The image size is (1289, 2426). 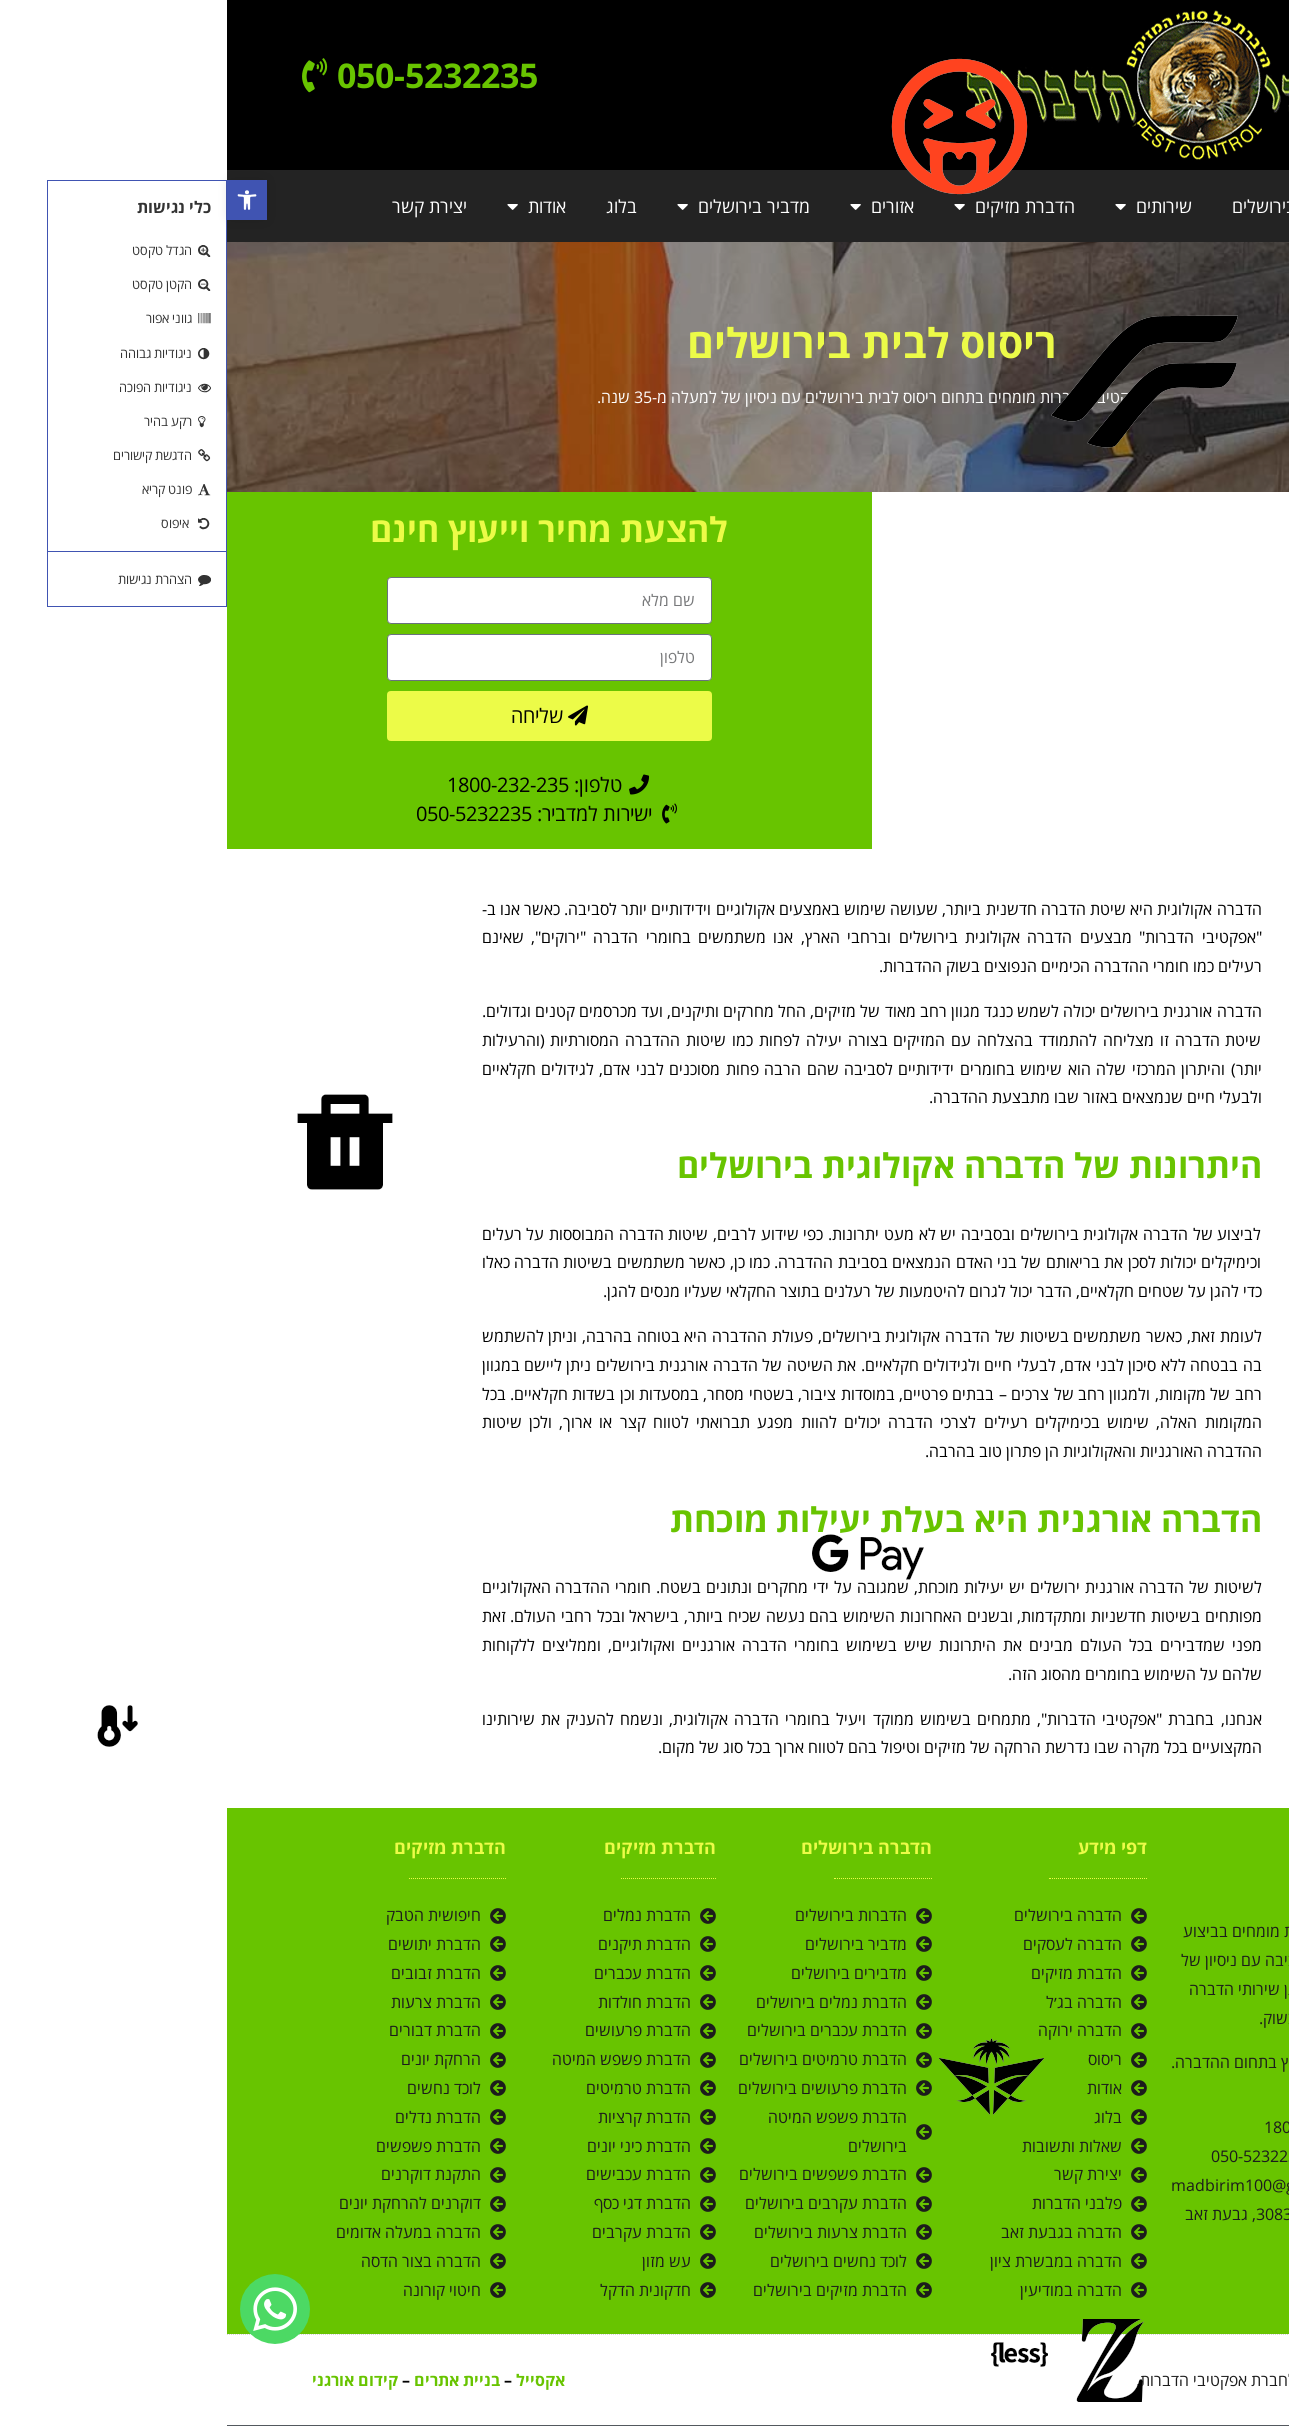 What do you see at coordinates (117, 1726) in the screenshot?
I see `indicates temperature is decreasing` at bounding box center [117, 1726].